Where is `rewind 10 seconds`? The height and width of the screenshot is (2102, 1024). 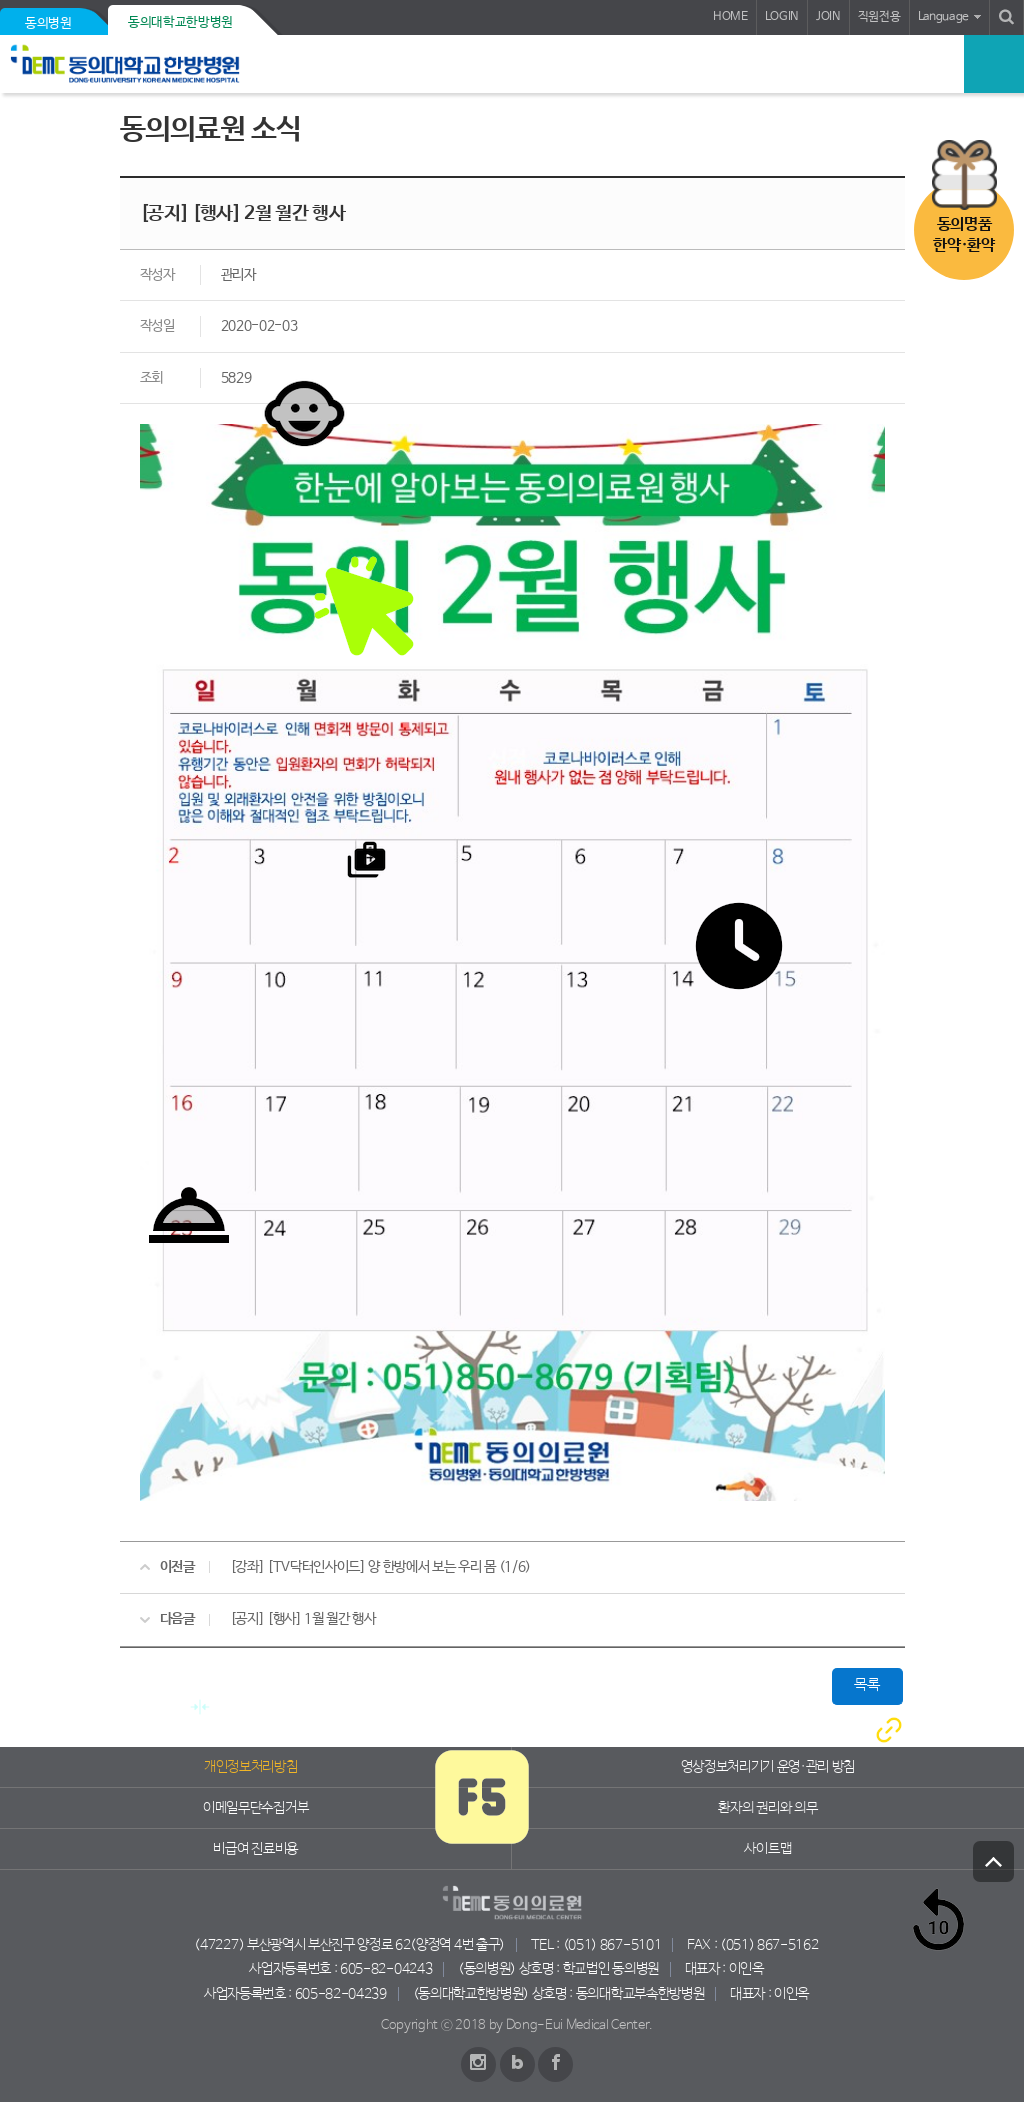 rewind 10 seconds is located at coordinates (938, 1921).